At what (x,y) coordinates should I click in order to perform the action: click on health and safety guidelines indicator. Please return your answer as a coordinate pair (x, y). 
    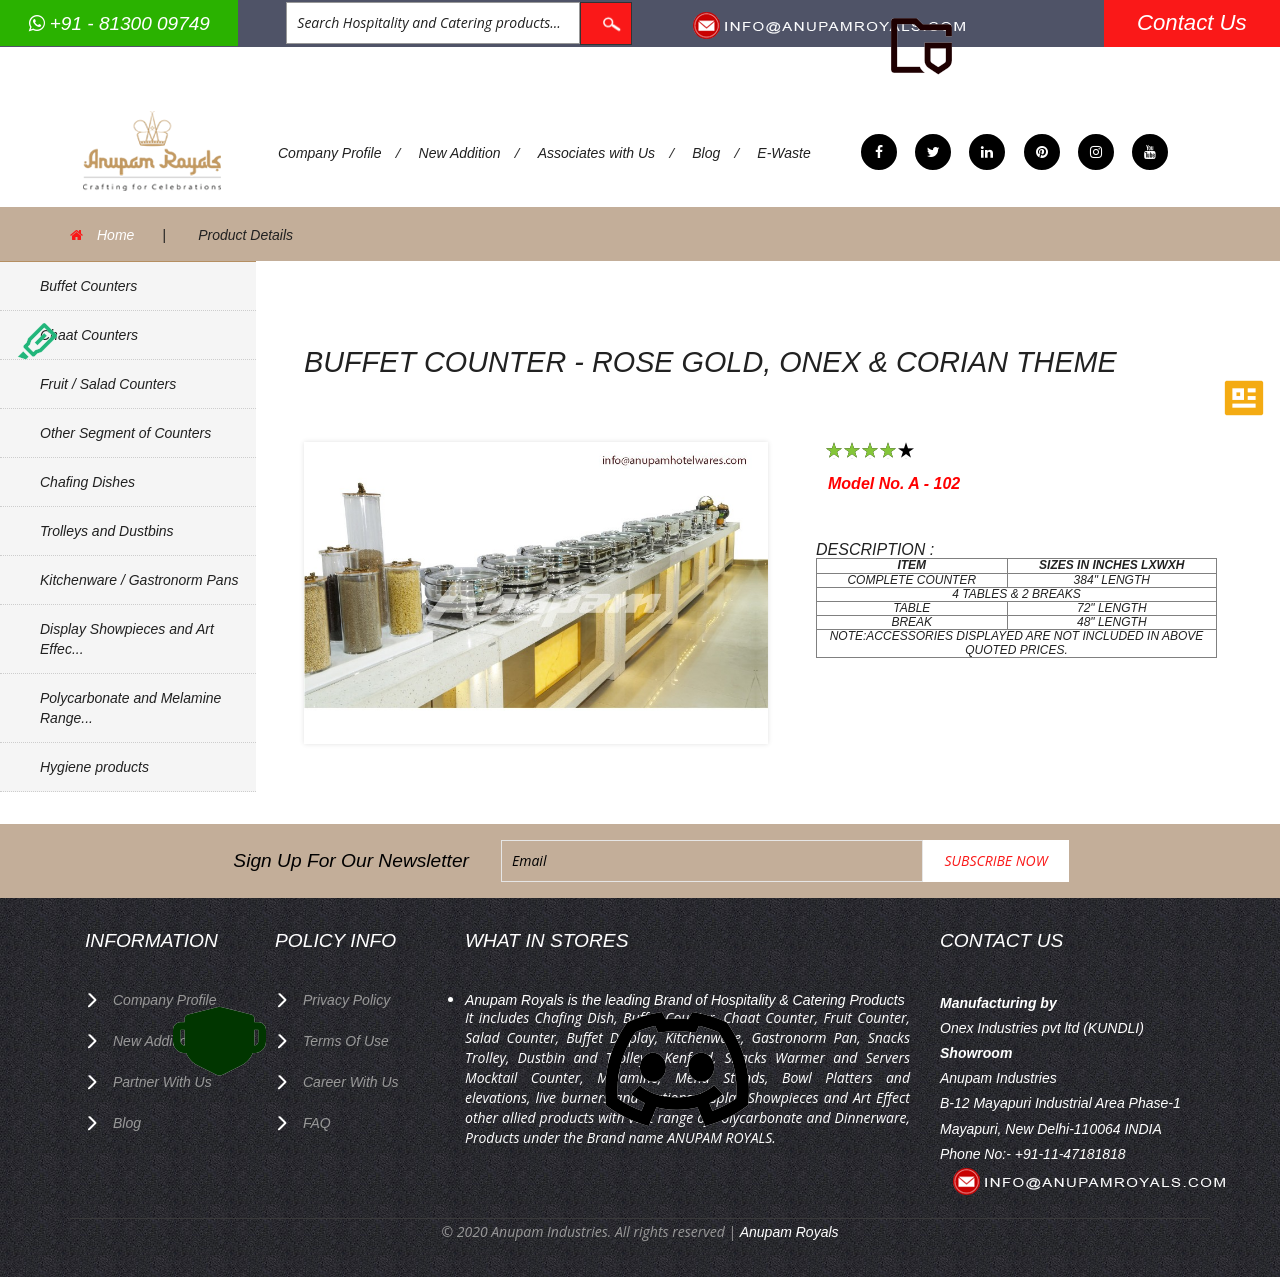
    Looking at the image, I should click on (219, 1041).